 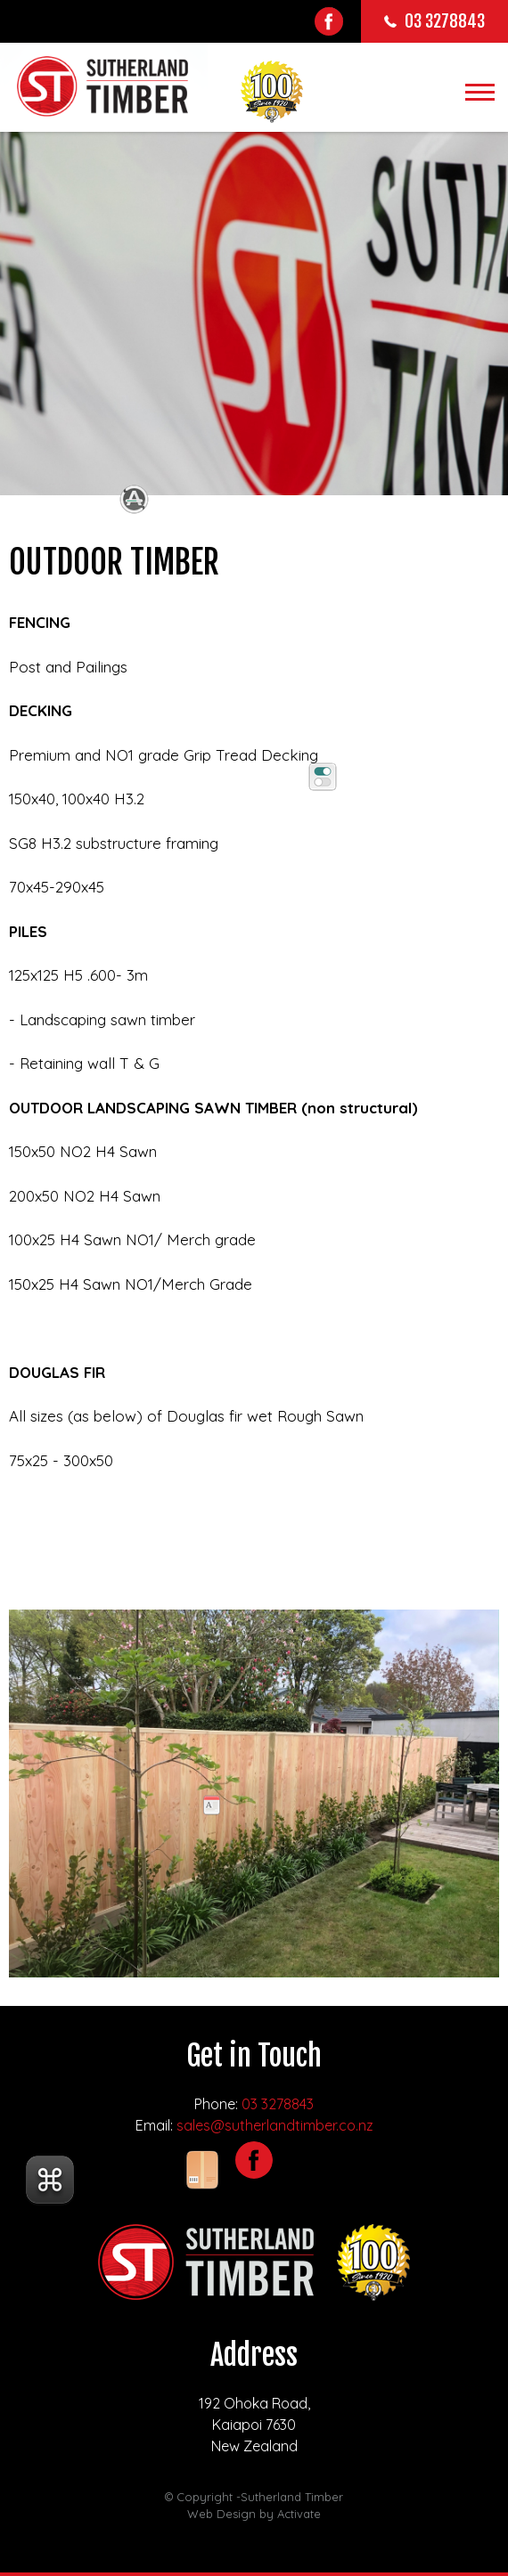 I want to click on open unity tweak tool settings, so click(x=323, y=777).